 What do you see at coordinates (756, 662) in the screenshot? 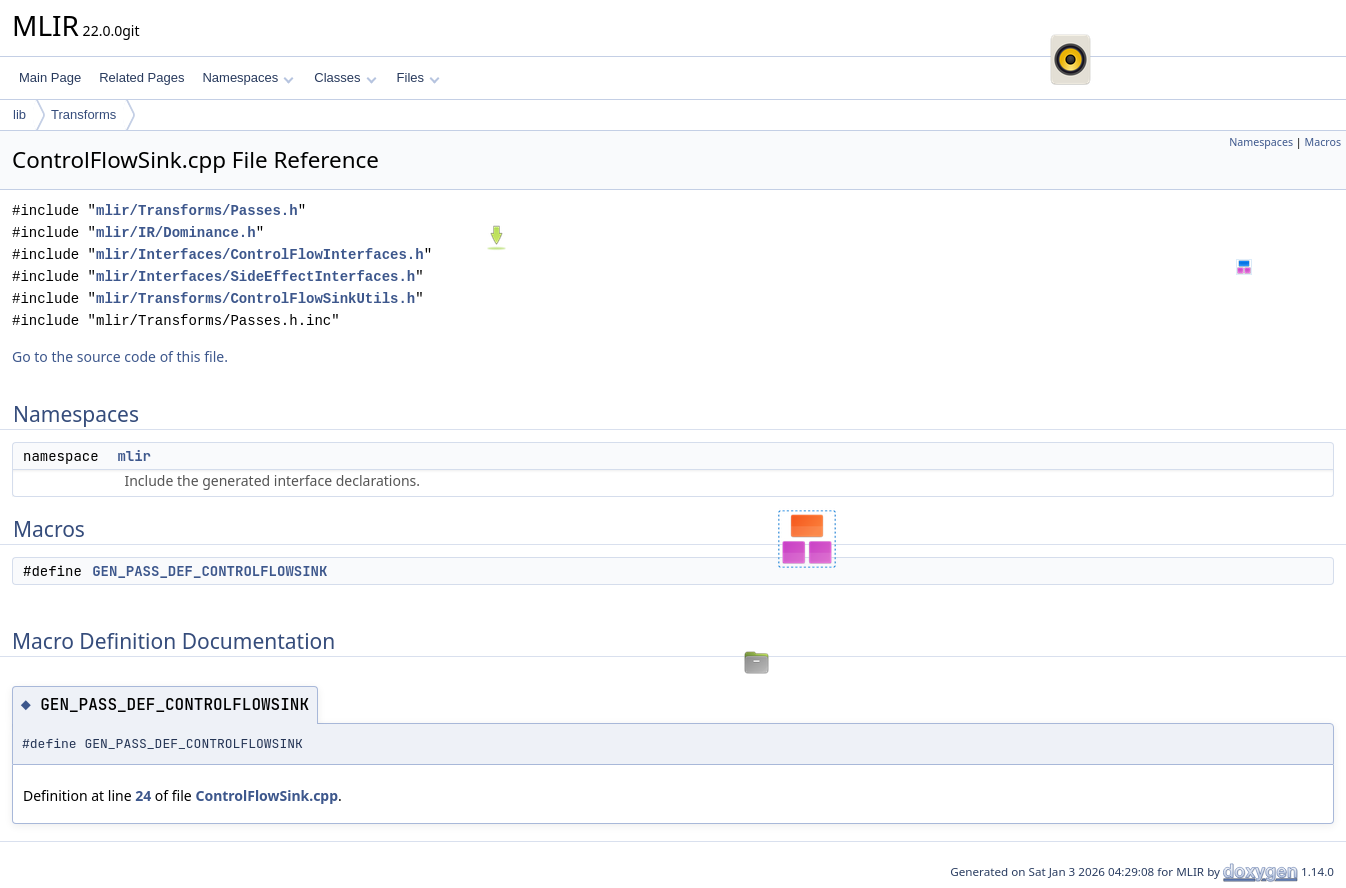
I see `open the file manager application` at bounding box center [756, 662].